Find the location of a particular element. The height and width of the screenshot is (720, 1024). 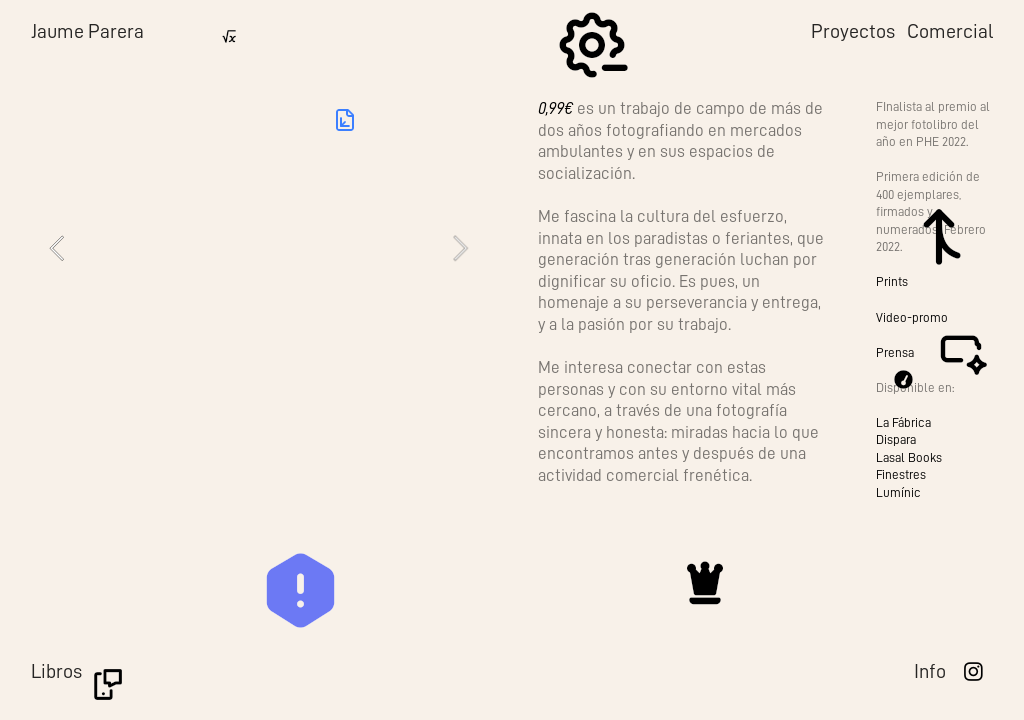

view messages on your mobile device is located at coordinates (106, 684).